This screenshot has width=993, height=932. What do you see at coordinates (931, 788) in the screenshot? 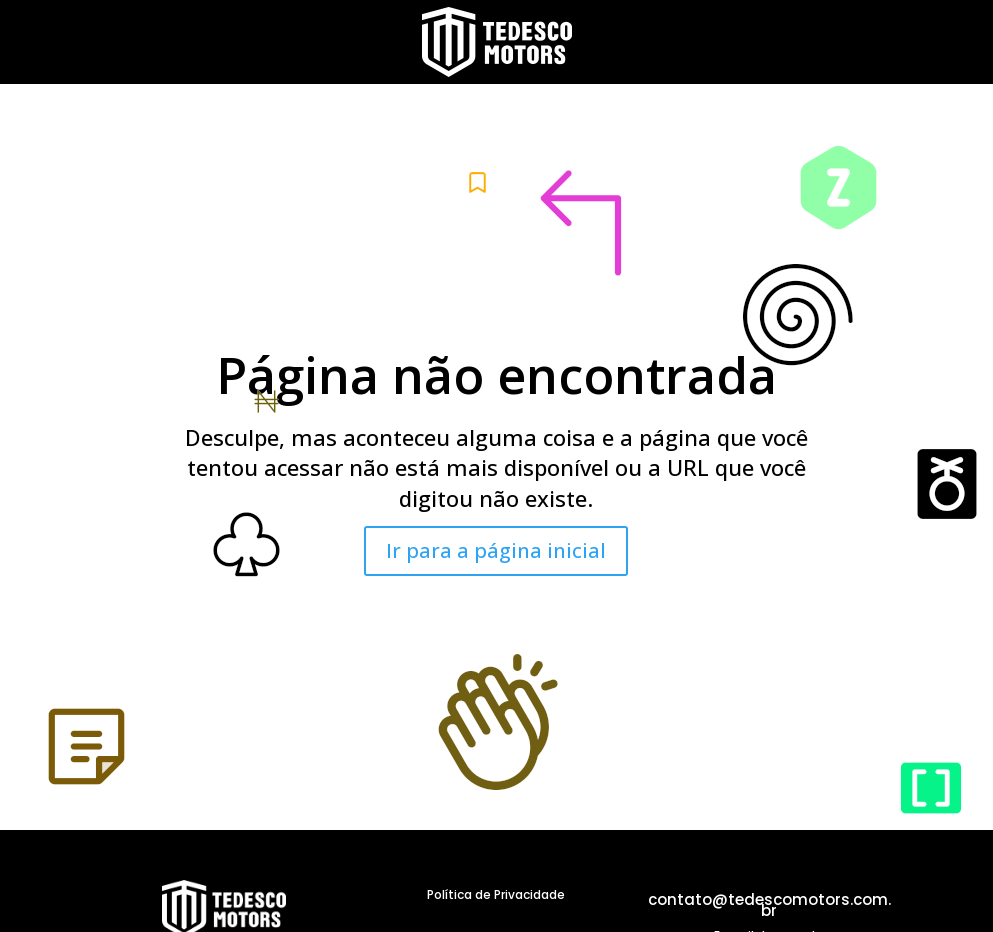
I see `format text as code or array` at bounding box center [931, 788].